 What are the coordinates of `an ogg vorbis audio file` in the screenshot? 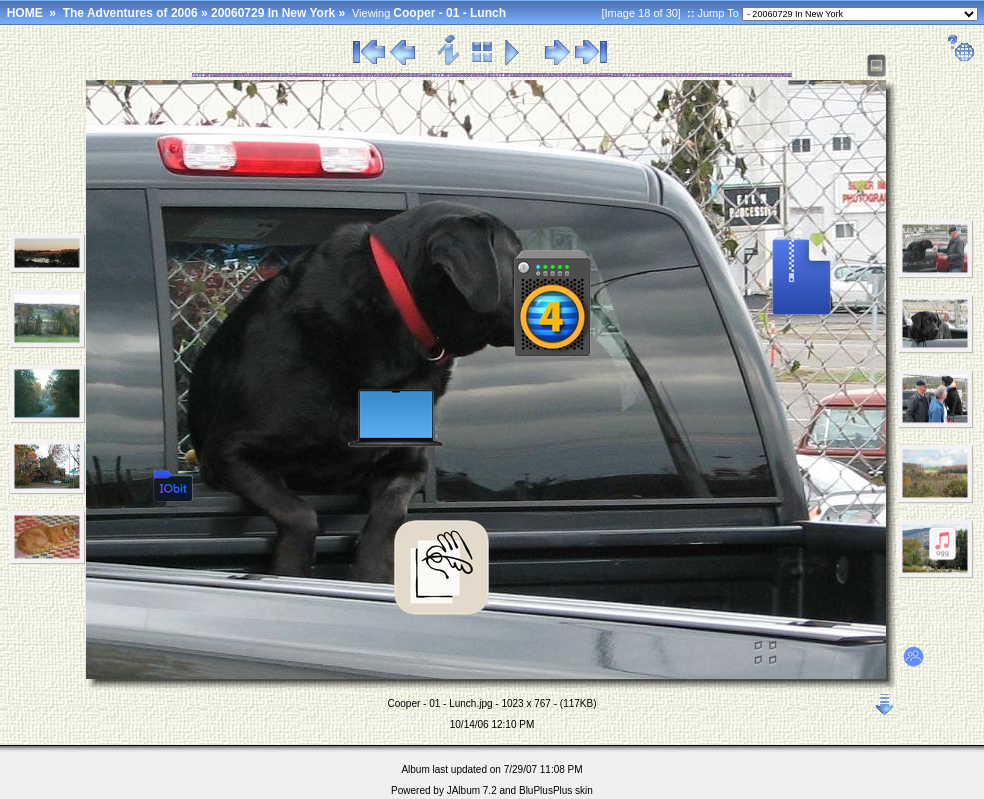 It's located at (942, 543).